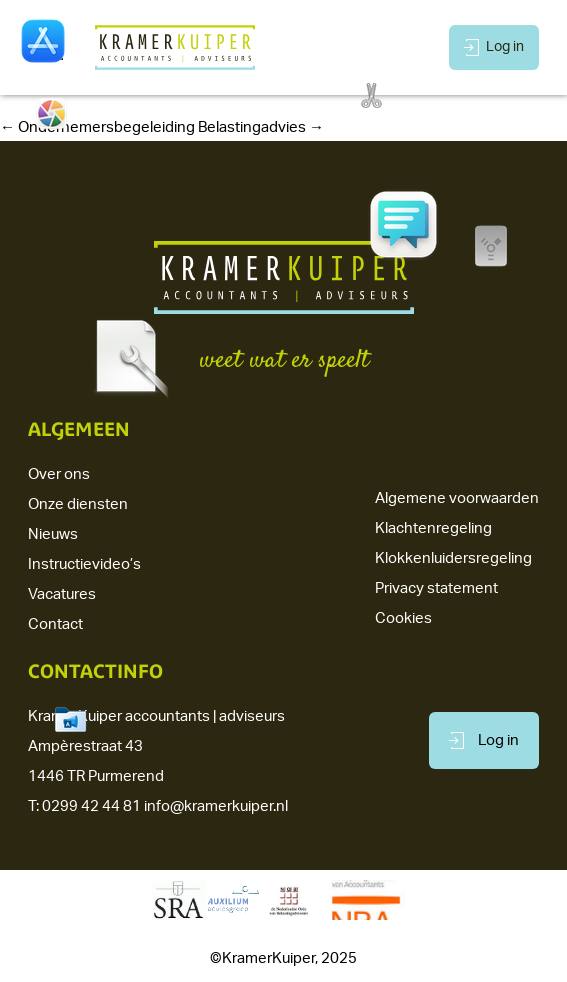 The height and width of the screenshot is (982, 567). What do you see at coordinates (70, 720) in the screenshot?
I see `open microsoft advertising files folder` at bounding box center [70, 720].